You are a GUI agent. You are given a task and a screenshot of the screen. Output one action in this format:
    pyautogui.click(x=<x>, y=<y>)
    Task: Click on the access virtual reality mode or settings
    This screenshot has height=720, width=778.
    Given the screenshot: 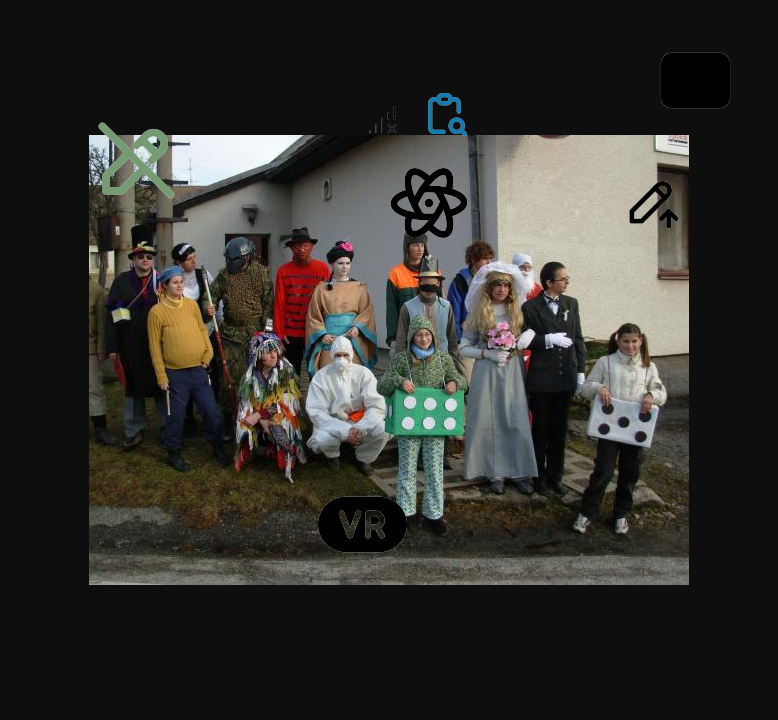 What is the action you would take?
    pyautogui.click(x=362, y=524)
    